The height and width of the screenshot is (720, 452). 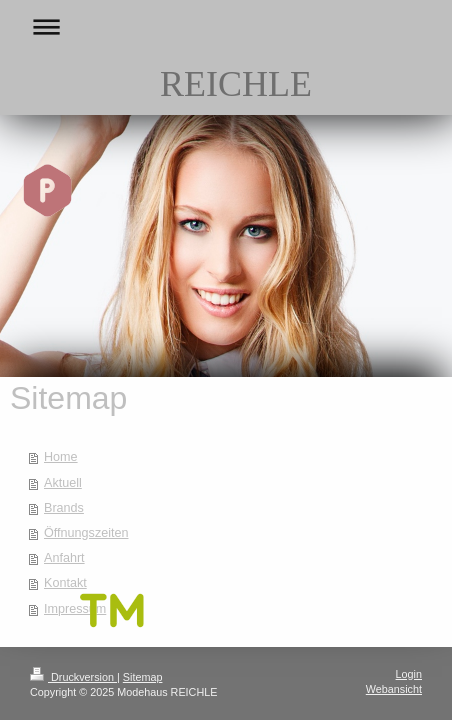 What do you see at coordinates (113, 610) in the screenshot?
I see `indicates trademarked content or branding` at bounding box center [113, 610].